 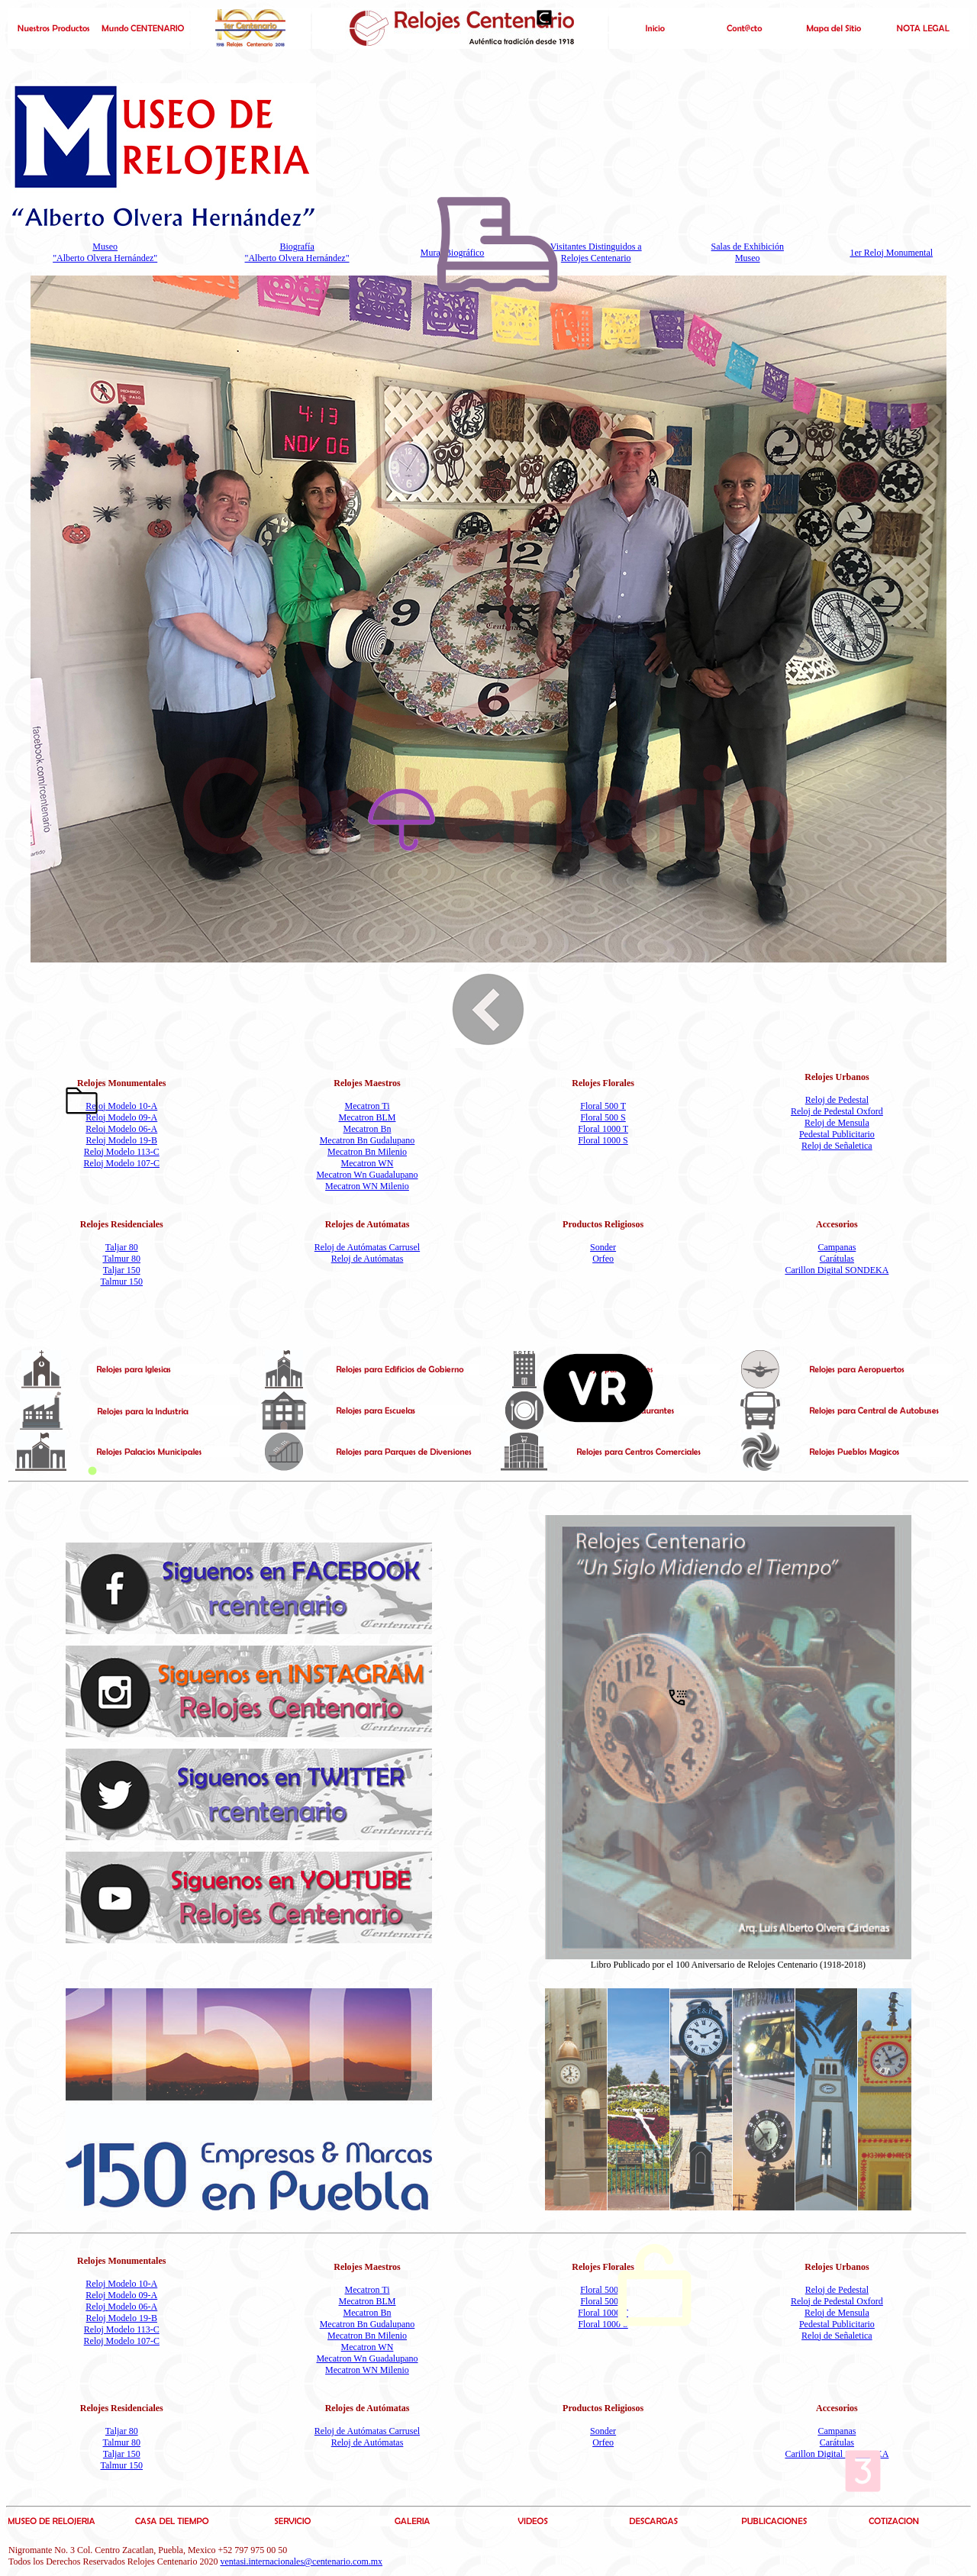 I want to click on open folder to view files, so click(x=82, y=1101).